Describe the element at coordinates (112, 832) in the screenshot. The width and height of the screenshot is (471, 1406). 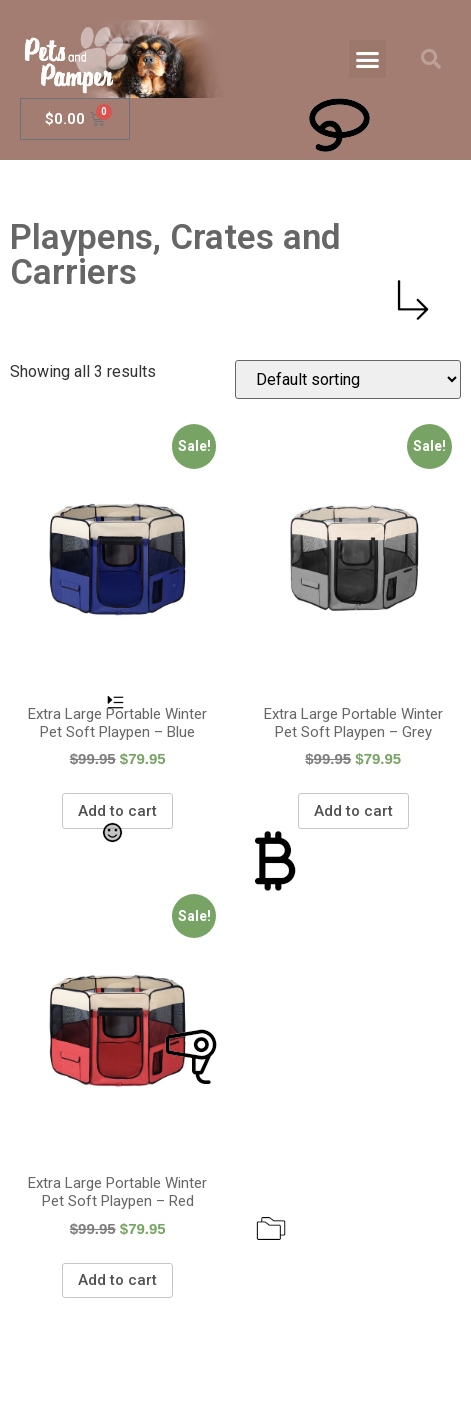
I see `rate your experience as positive` at that location.